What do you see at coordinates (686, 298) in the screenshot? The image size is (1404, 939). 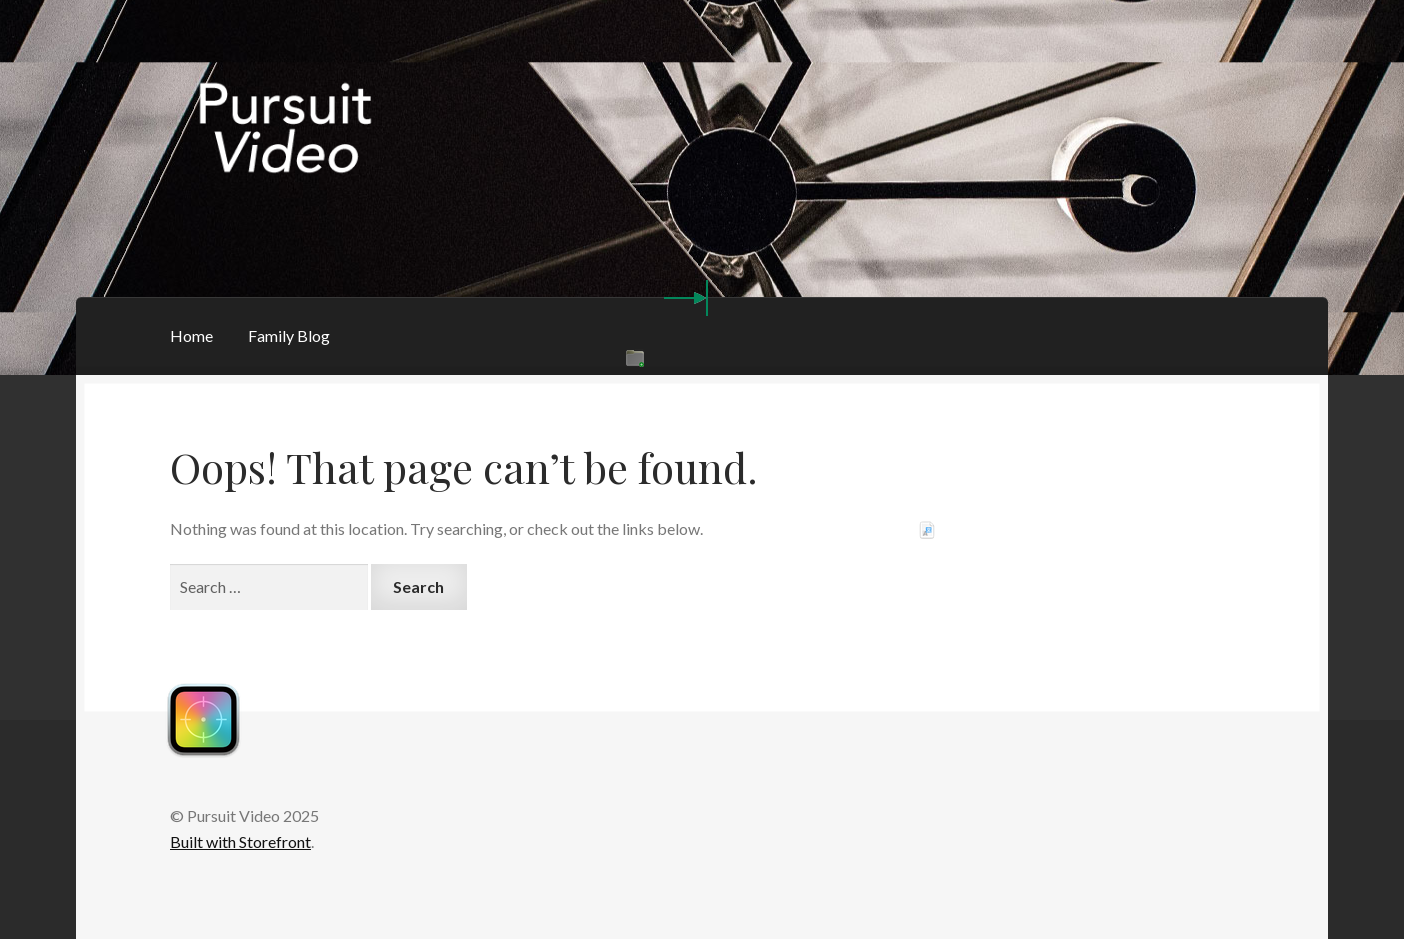 I see `go to the last item in a list or sequence` at bounding box center [686, 298].